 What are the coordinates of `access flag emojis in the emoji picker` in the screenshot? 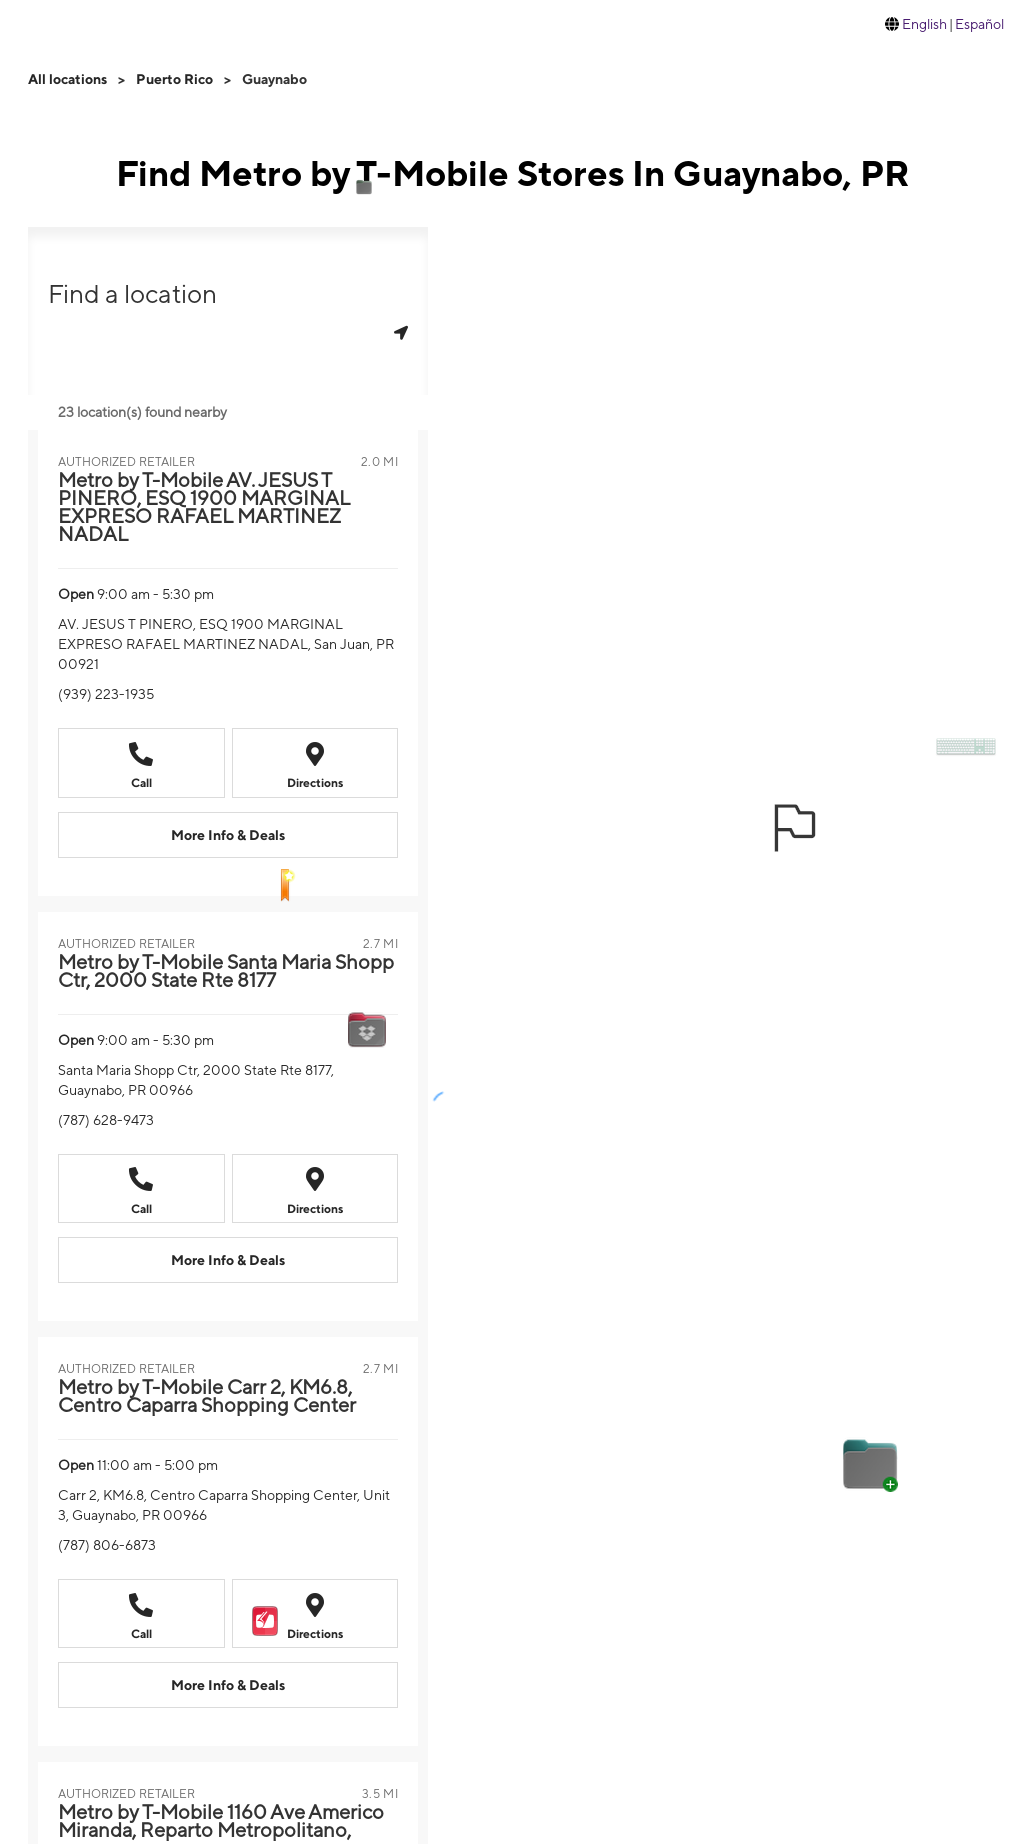 It's located at (795, 828).